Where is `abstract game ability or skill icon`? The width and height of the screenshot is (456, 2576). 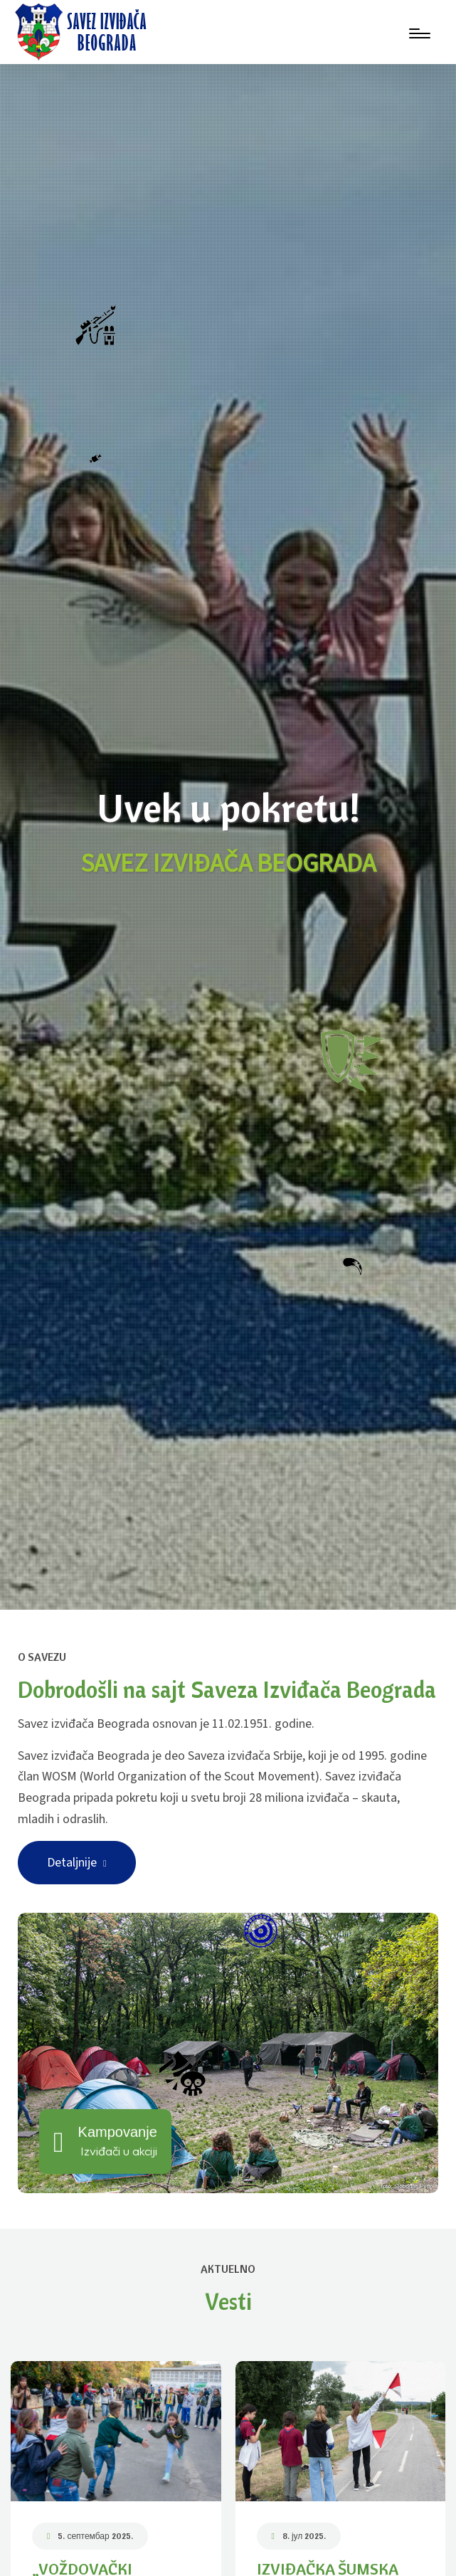 abstract game ability or skill icon is located at coordinates (260, 1931).